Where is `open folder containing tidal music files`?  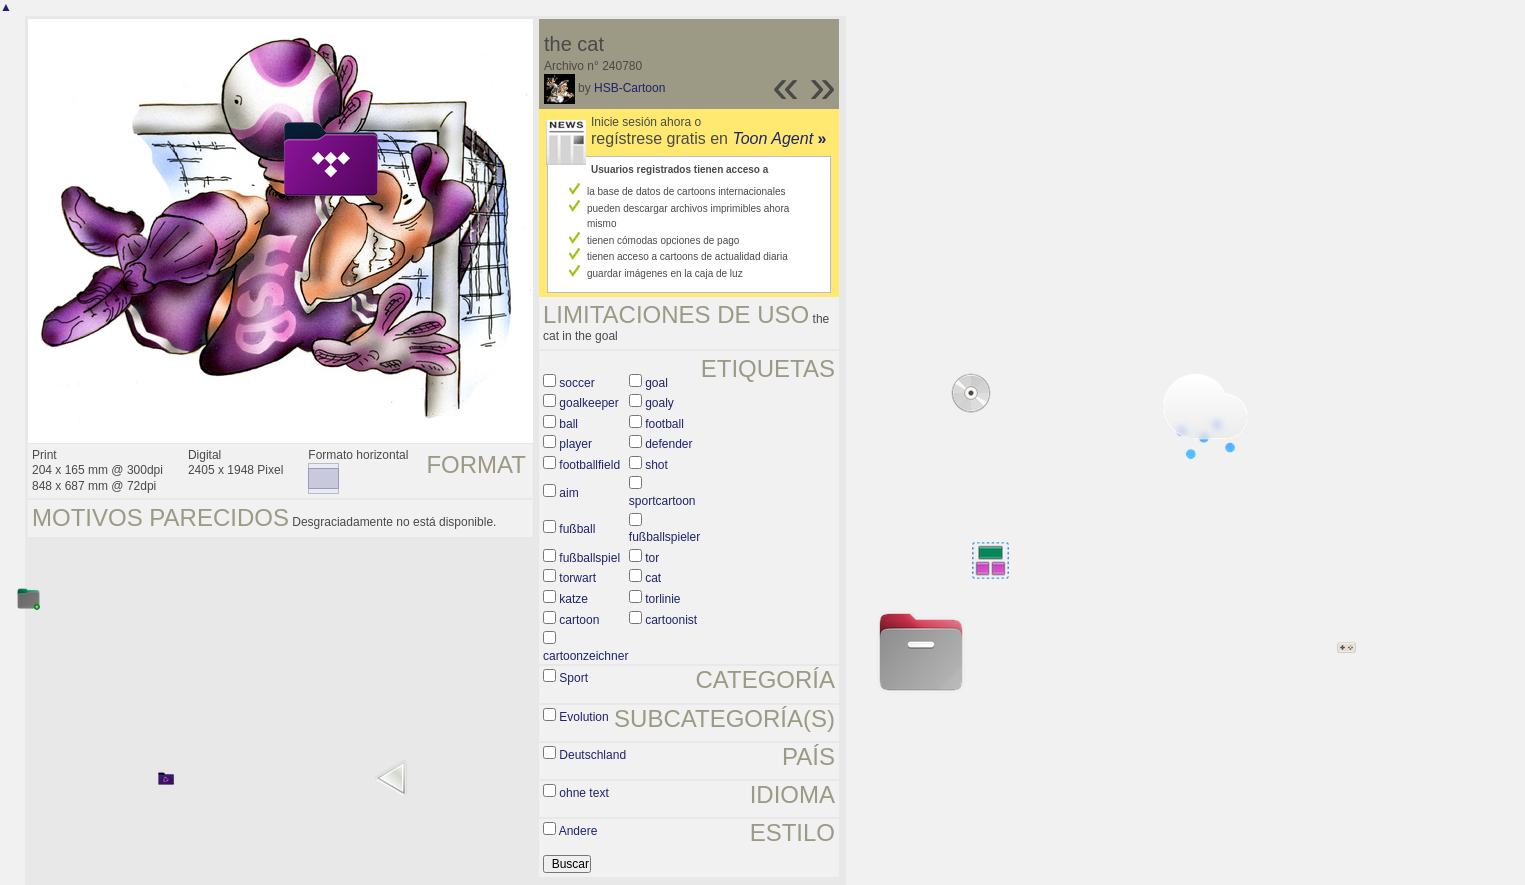 open folder containing tidal music files is located at coordinates (330, 161).